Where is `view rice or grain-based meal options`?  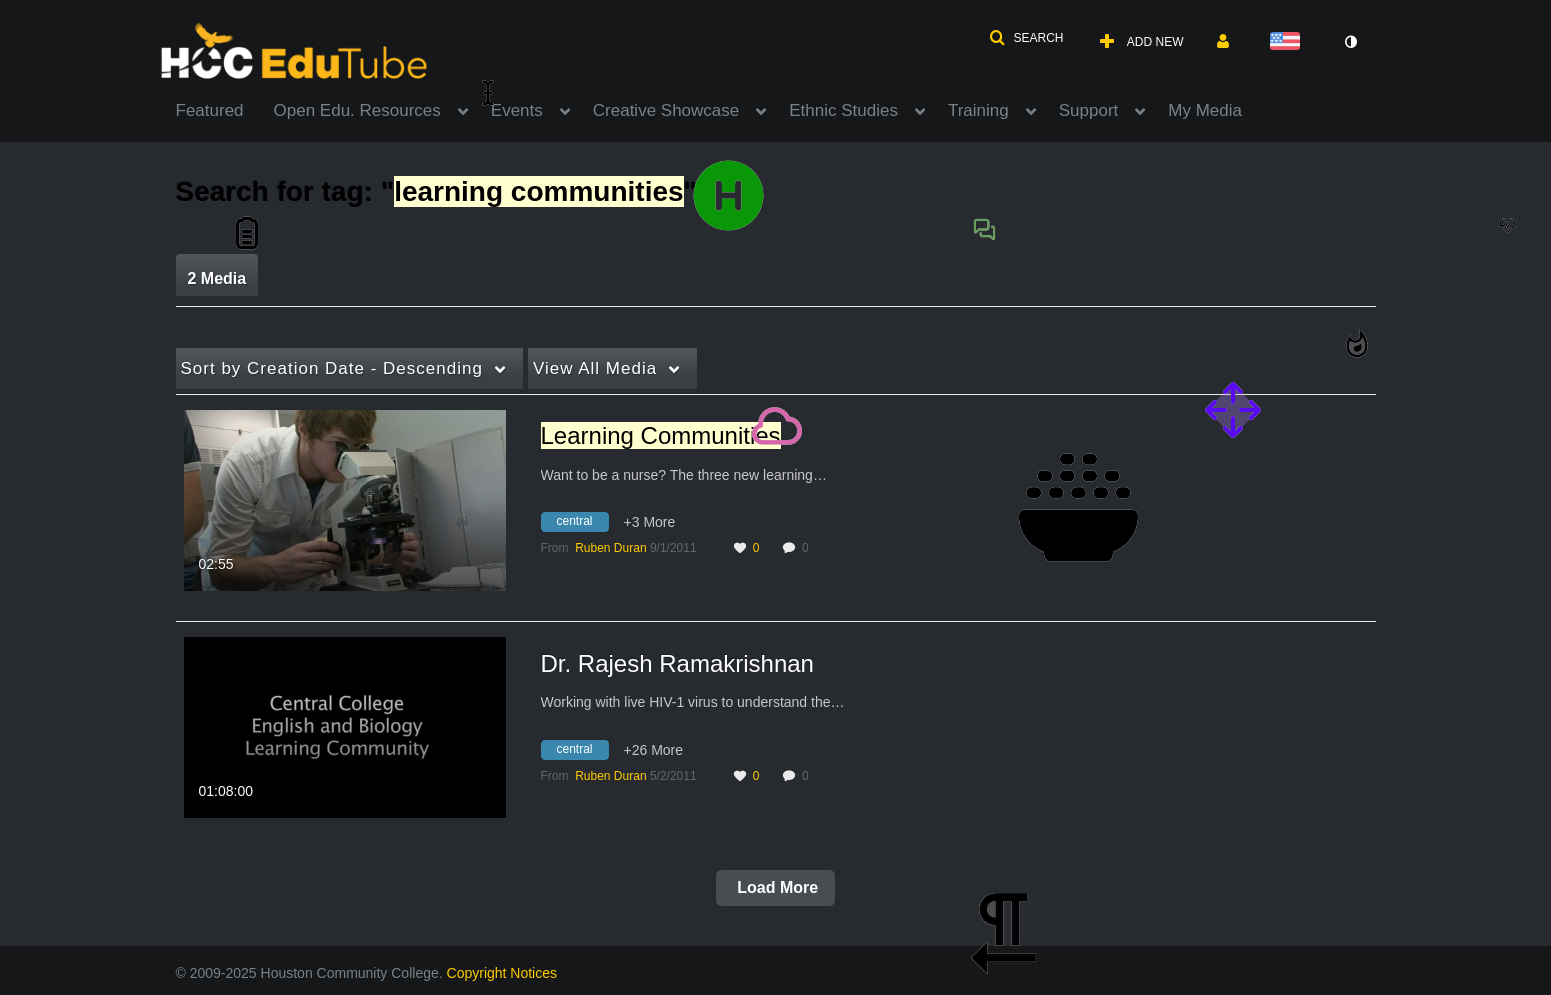 view rice or grain-based meal options is located at coordinates (1078, 509).